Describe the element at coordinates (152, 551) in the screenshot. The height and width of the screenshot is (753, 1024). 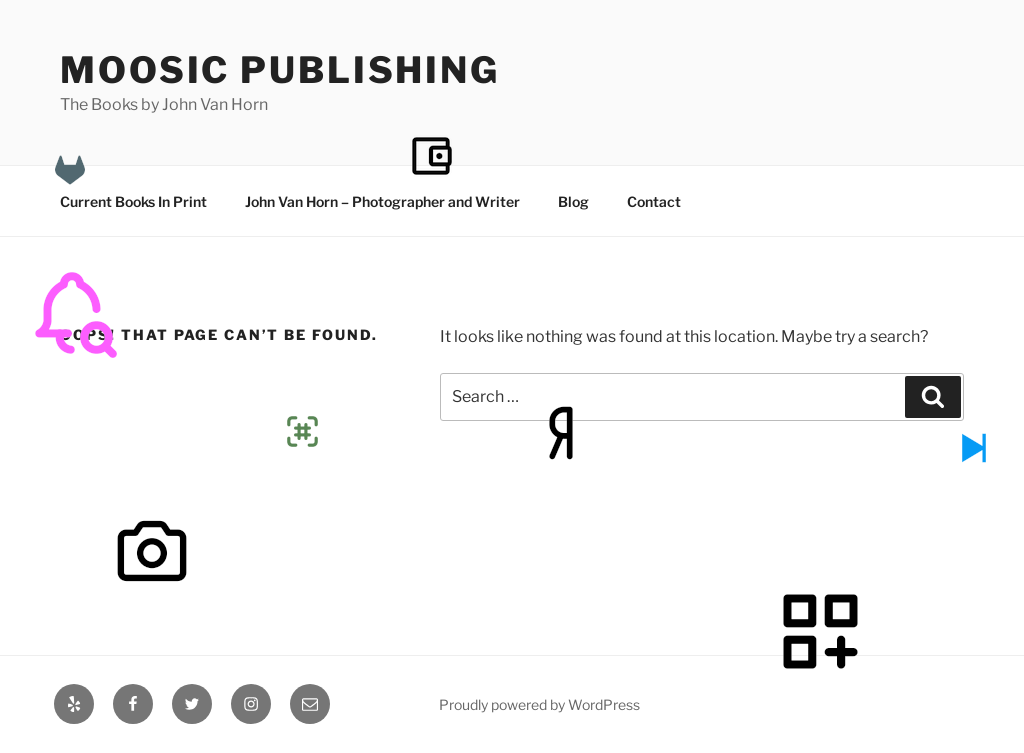
I see `take a photo` at that location.